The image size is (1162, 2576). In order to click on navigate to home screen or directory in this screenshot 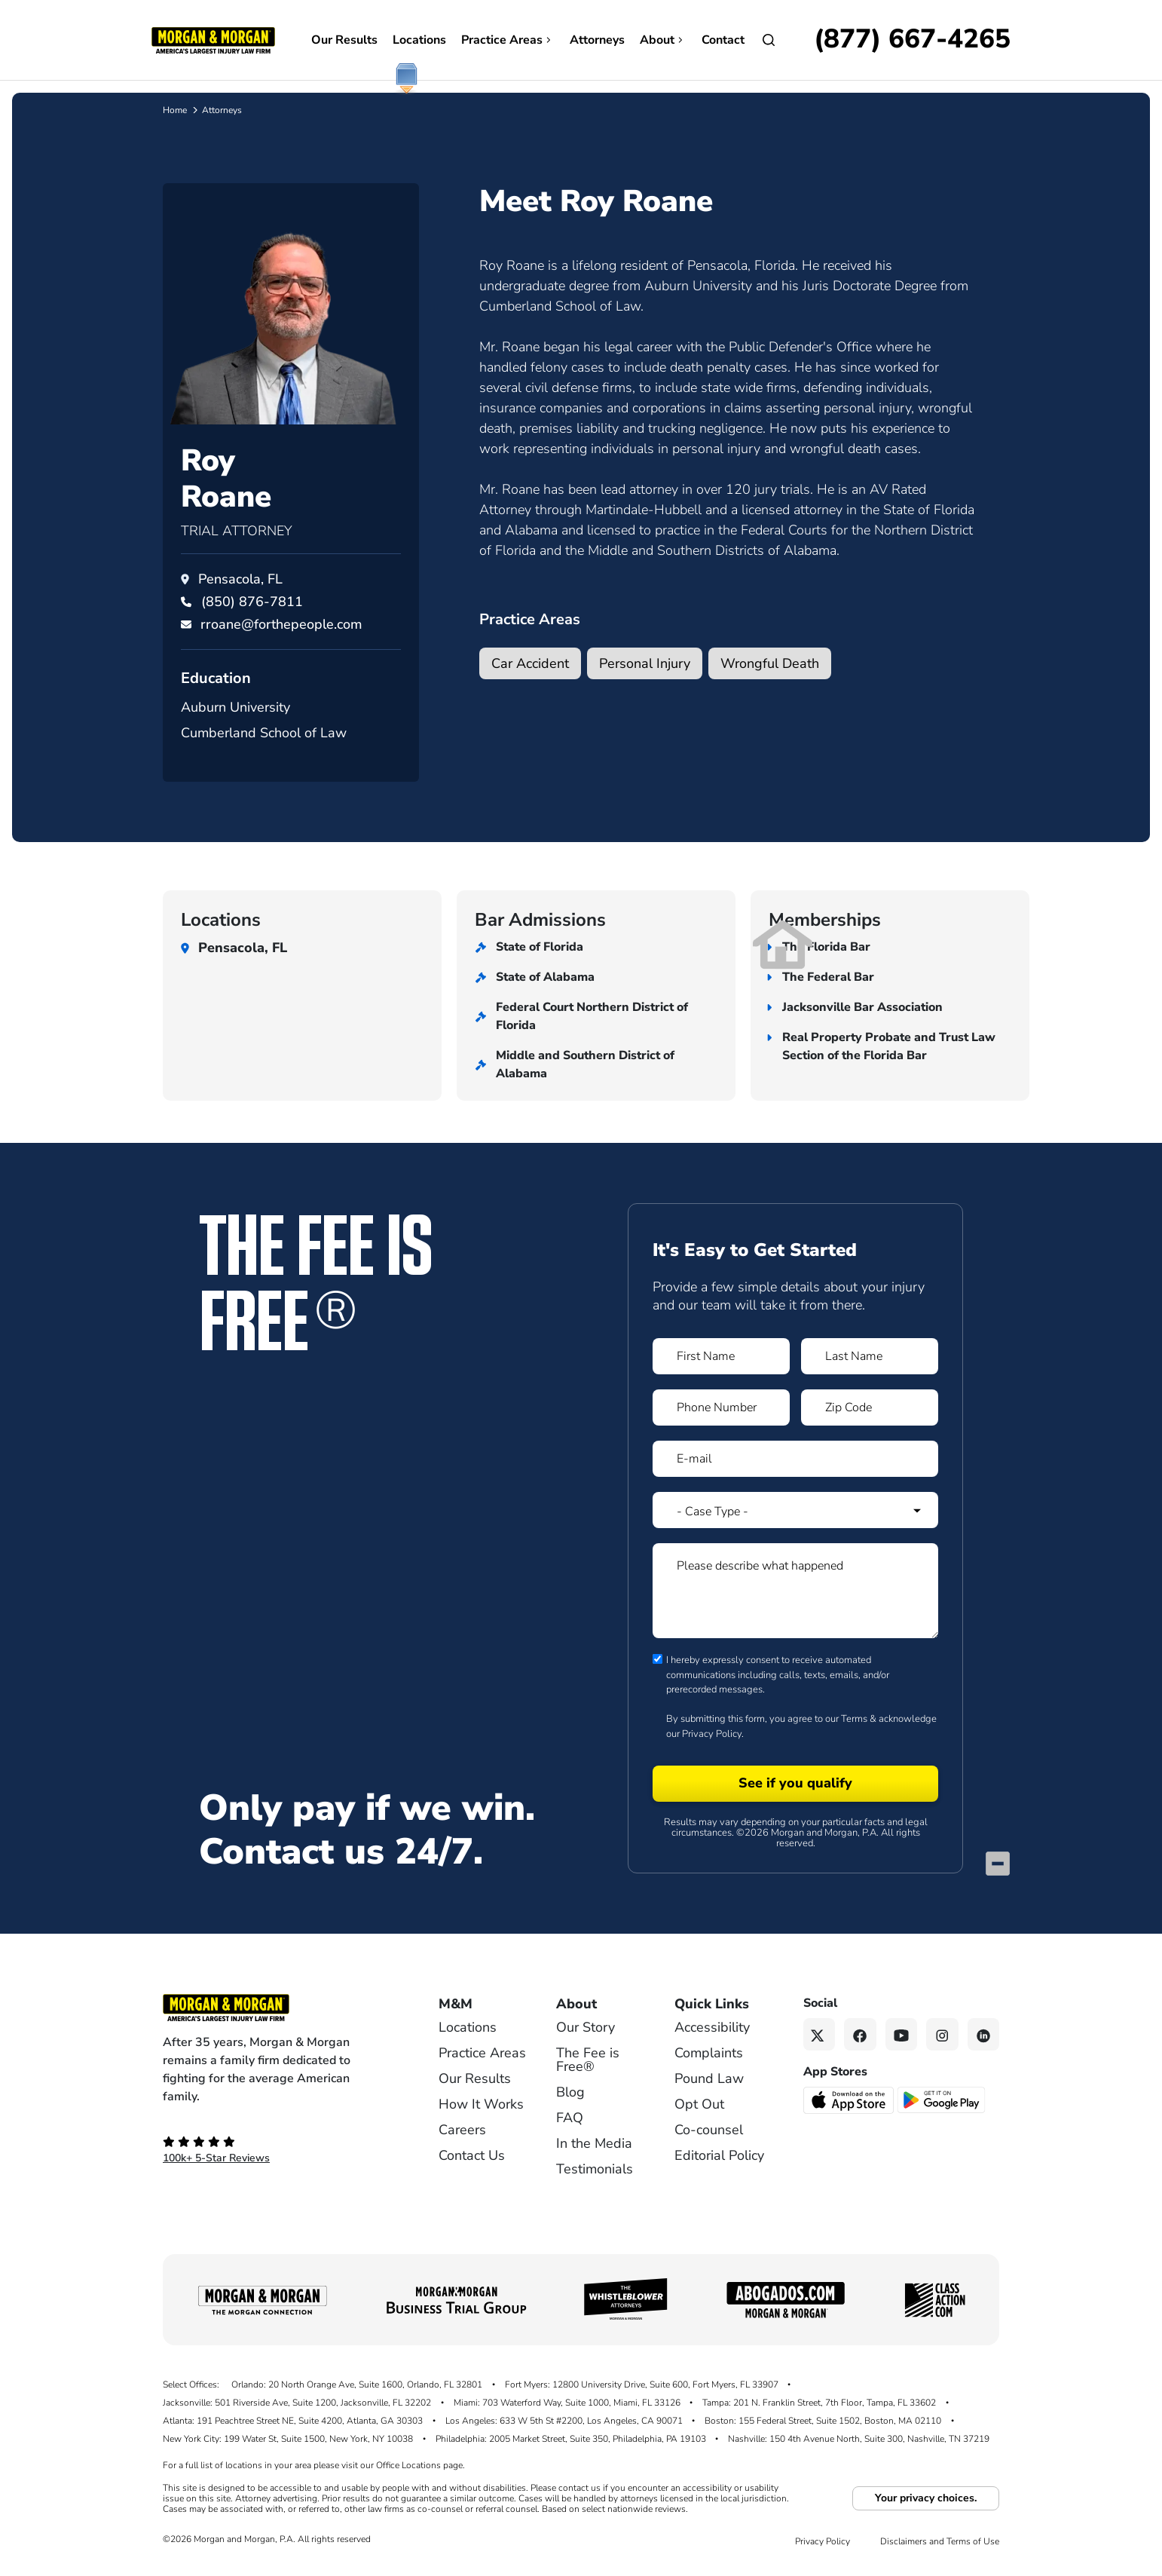, I will do `click(782, 946)`.